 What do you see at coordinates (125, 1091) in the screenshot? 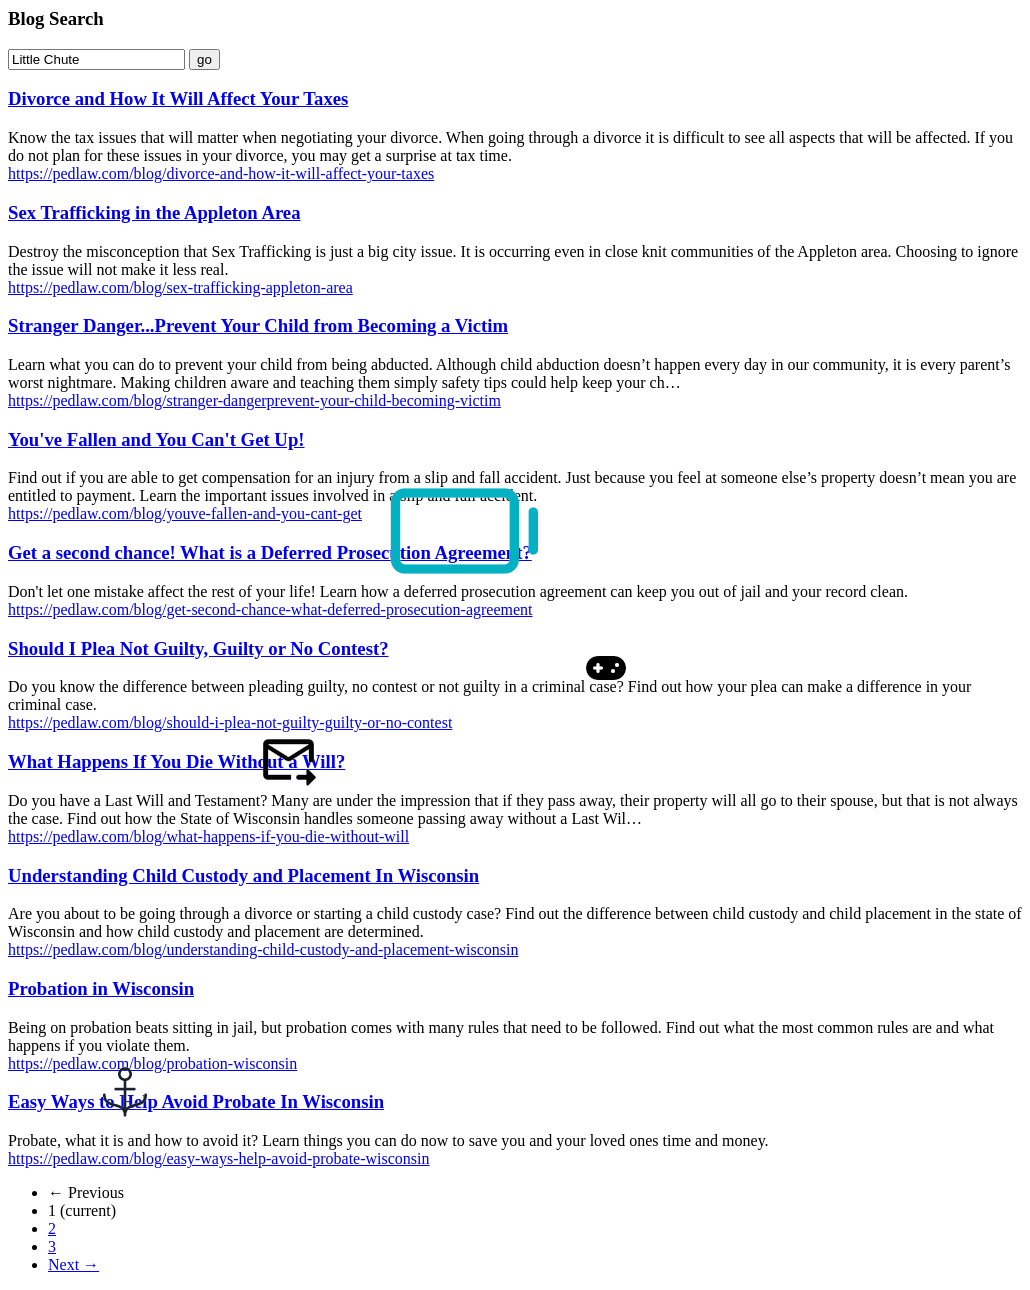
I see `anchor a link or section on a page` at bounding box center [125, 1091].